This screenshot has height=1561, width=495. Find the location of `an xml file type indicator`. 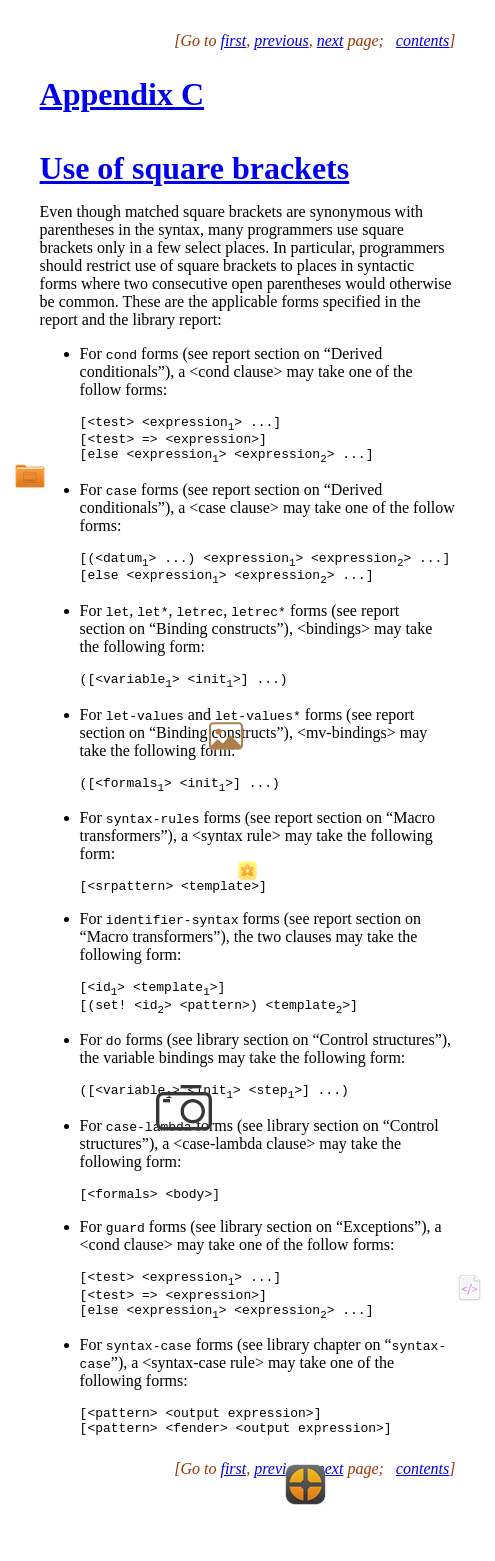

an xml file type indicator is located at coordinates (469, 1287).